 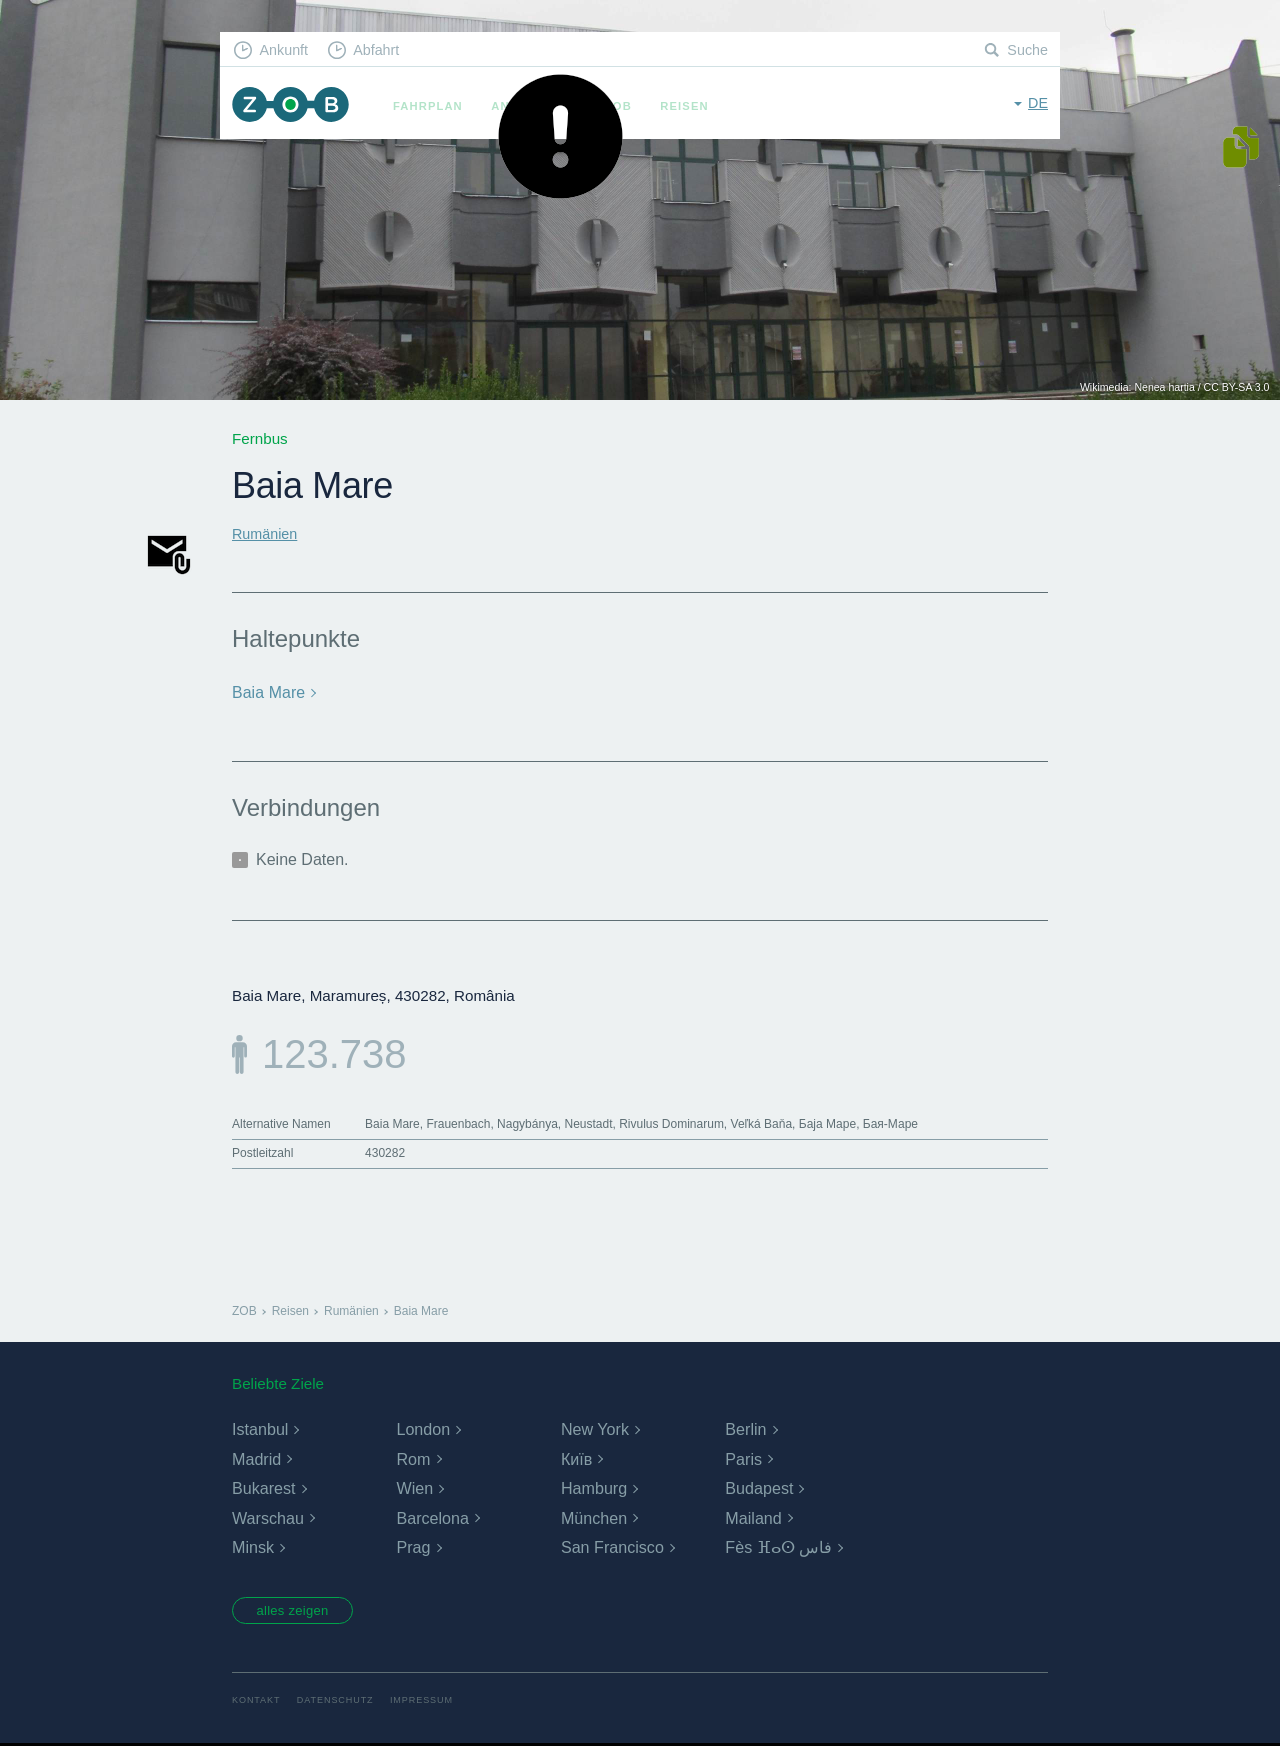 I want to click on indicates a warning or alert requiring attention, so click(x=560, y=136).